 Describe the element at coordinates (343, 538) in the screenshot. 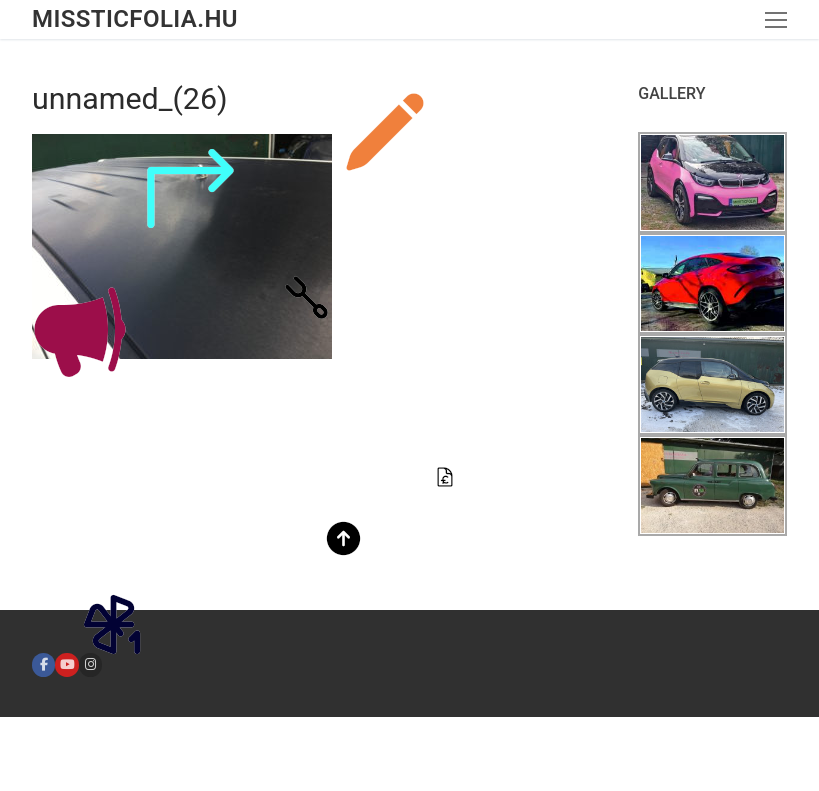

I see `upload a file or content` at that location.